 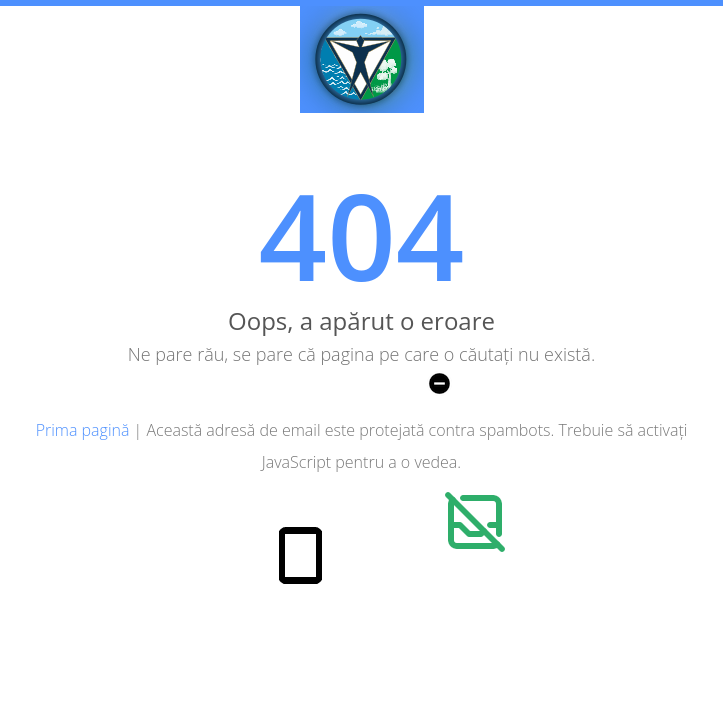 I want to click on remove an item from a list, so click(x=439, y=383).